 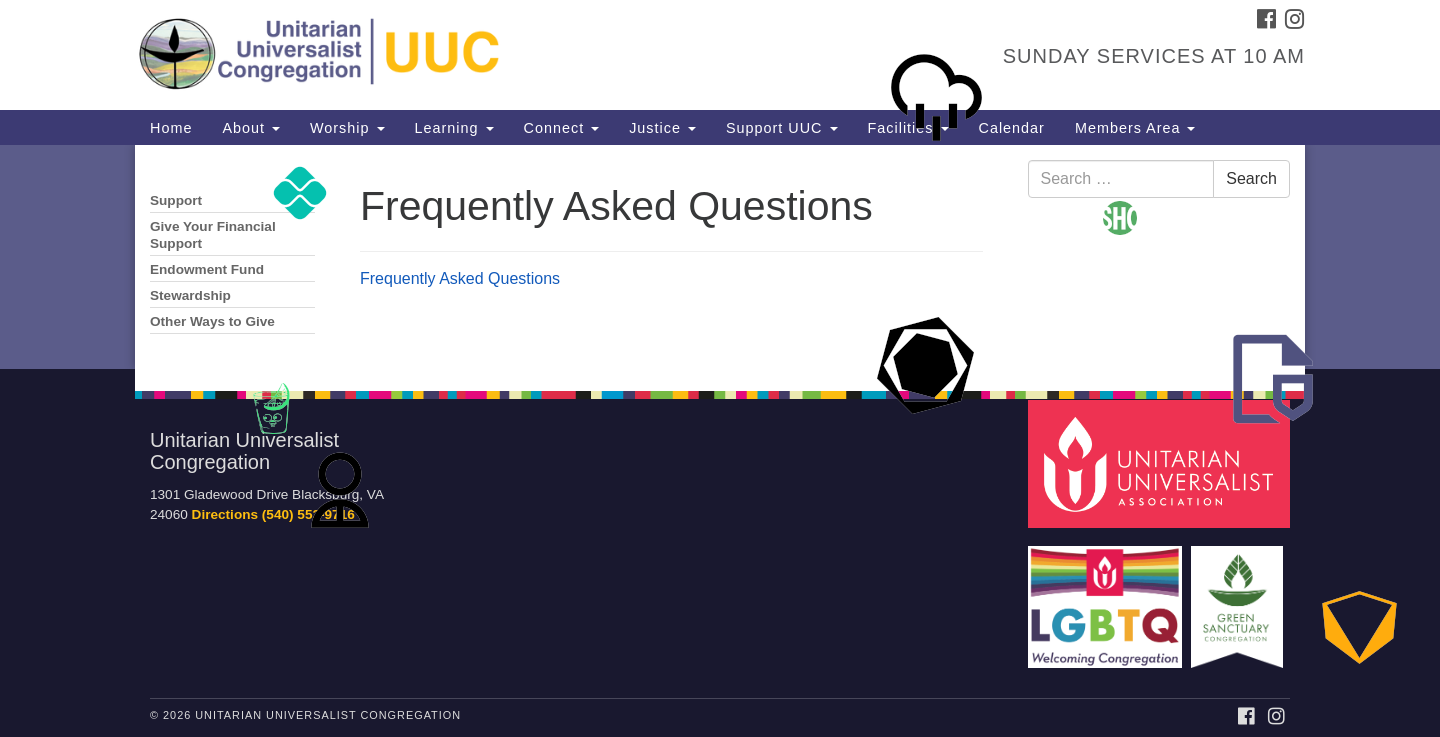 What do you see at coordinates (936, 95) in the screenshot?
I see `indicates heavy rain or showers in weather forecast` at bounding box center [936, 95].